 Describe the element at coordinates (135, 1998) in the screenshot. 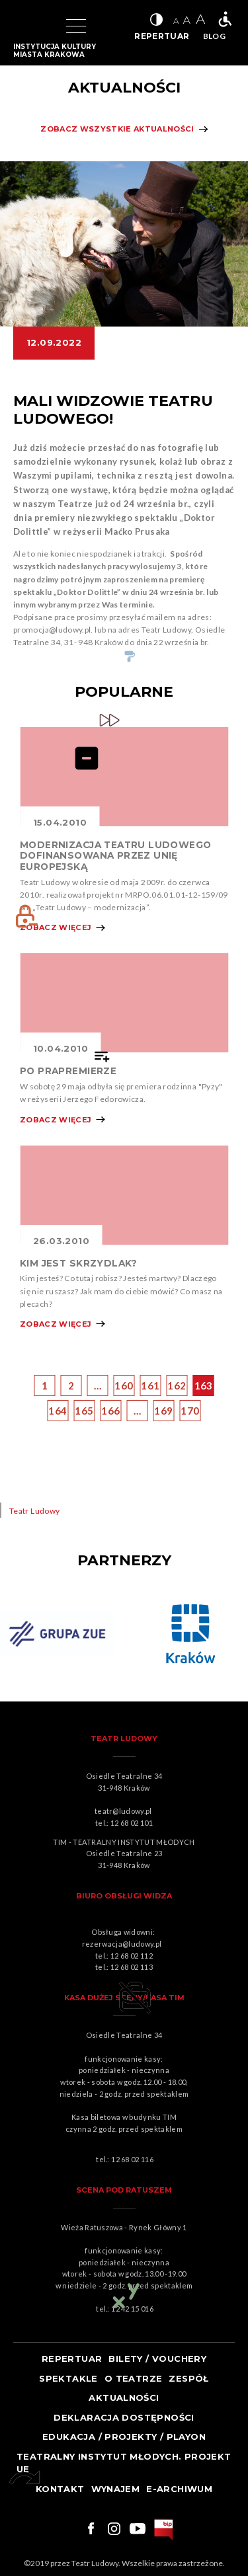

I see `indicates work mode is disabled` at that location.